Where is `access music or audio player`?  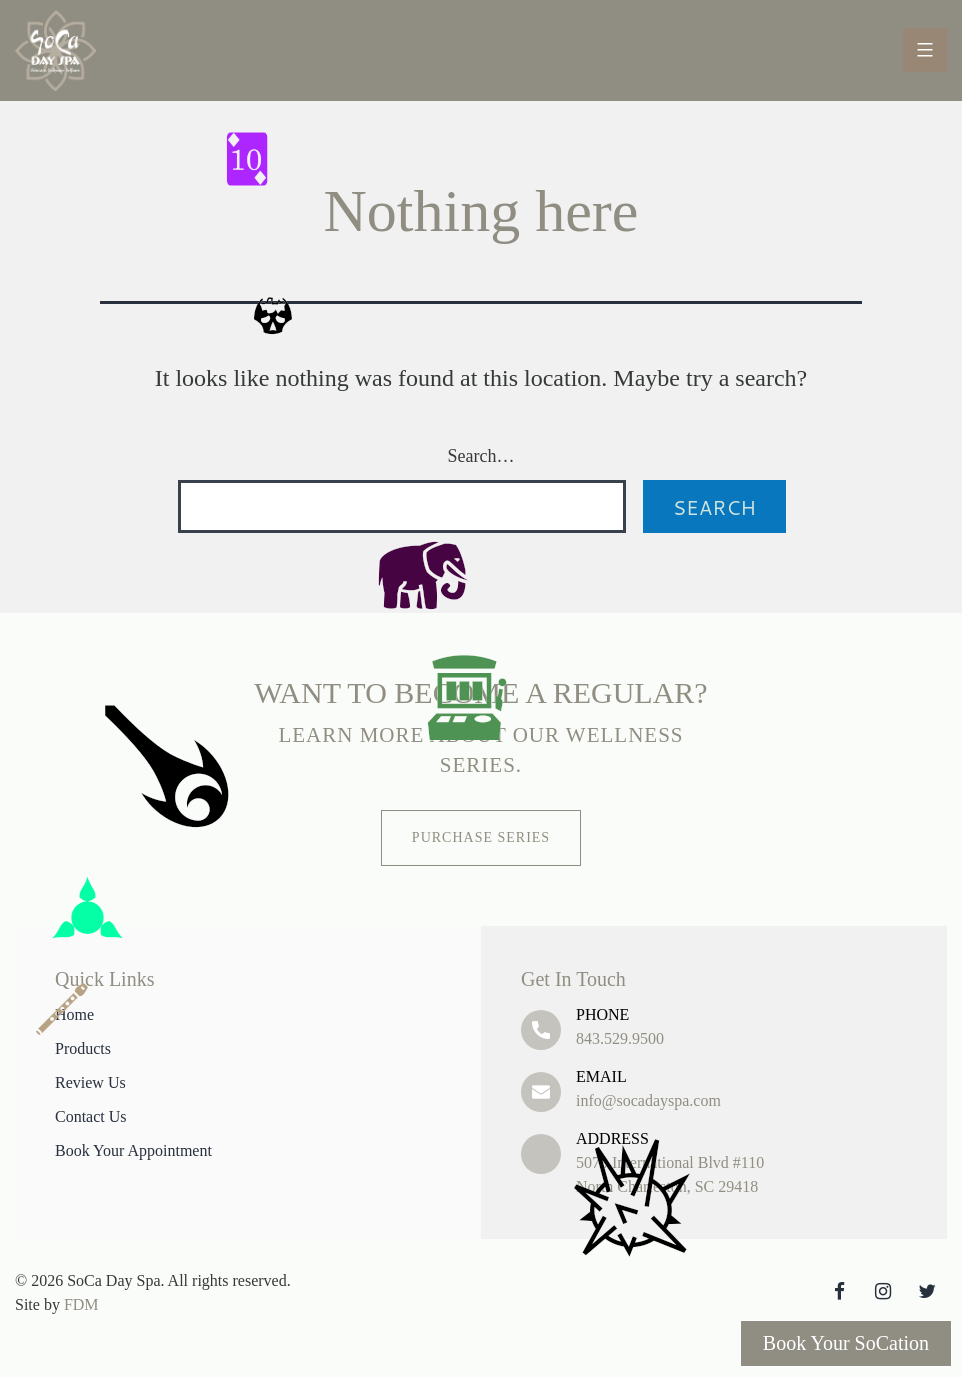 access music or audio player is located at coordinates (62, 1009).